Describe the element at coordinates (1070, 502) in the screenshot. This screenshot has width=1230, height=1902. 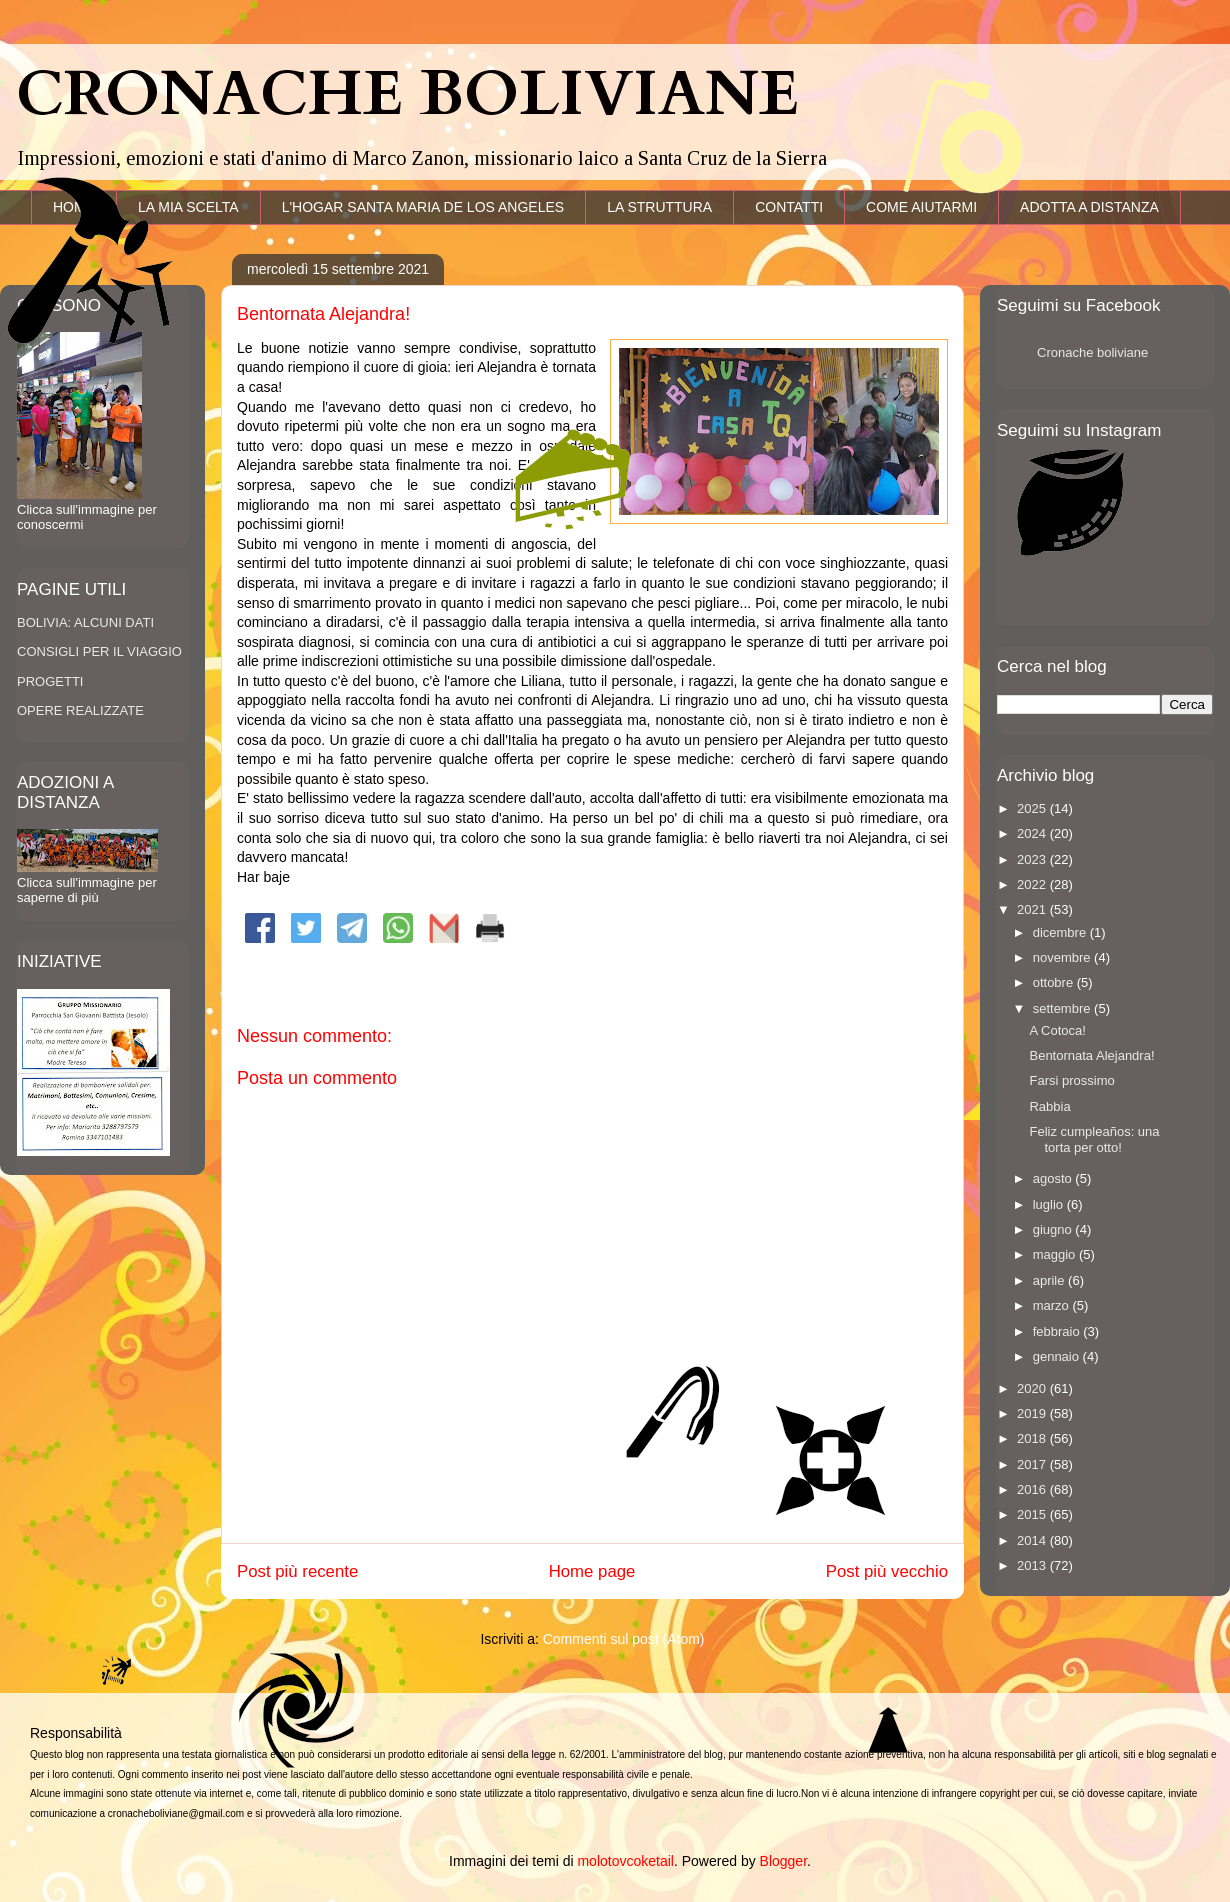
I see `indicates a citrus or lemon-flavored item` at that location.